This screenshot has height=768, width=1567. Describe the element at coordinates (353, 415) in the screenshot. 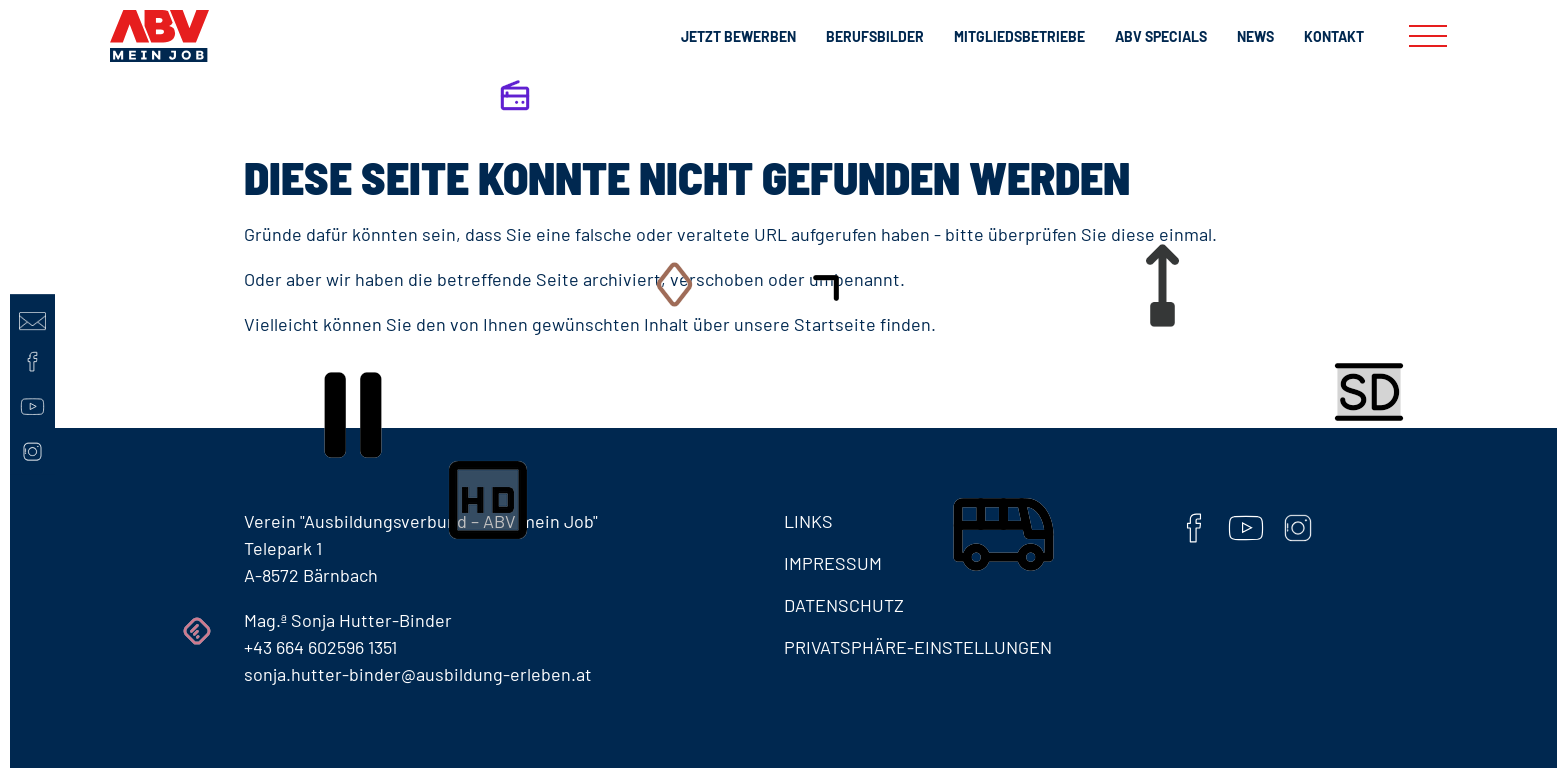

I see `pause media playback` at that location.